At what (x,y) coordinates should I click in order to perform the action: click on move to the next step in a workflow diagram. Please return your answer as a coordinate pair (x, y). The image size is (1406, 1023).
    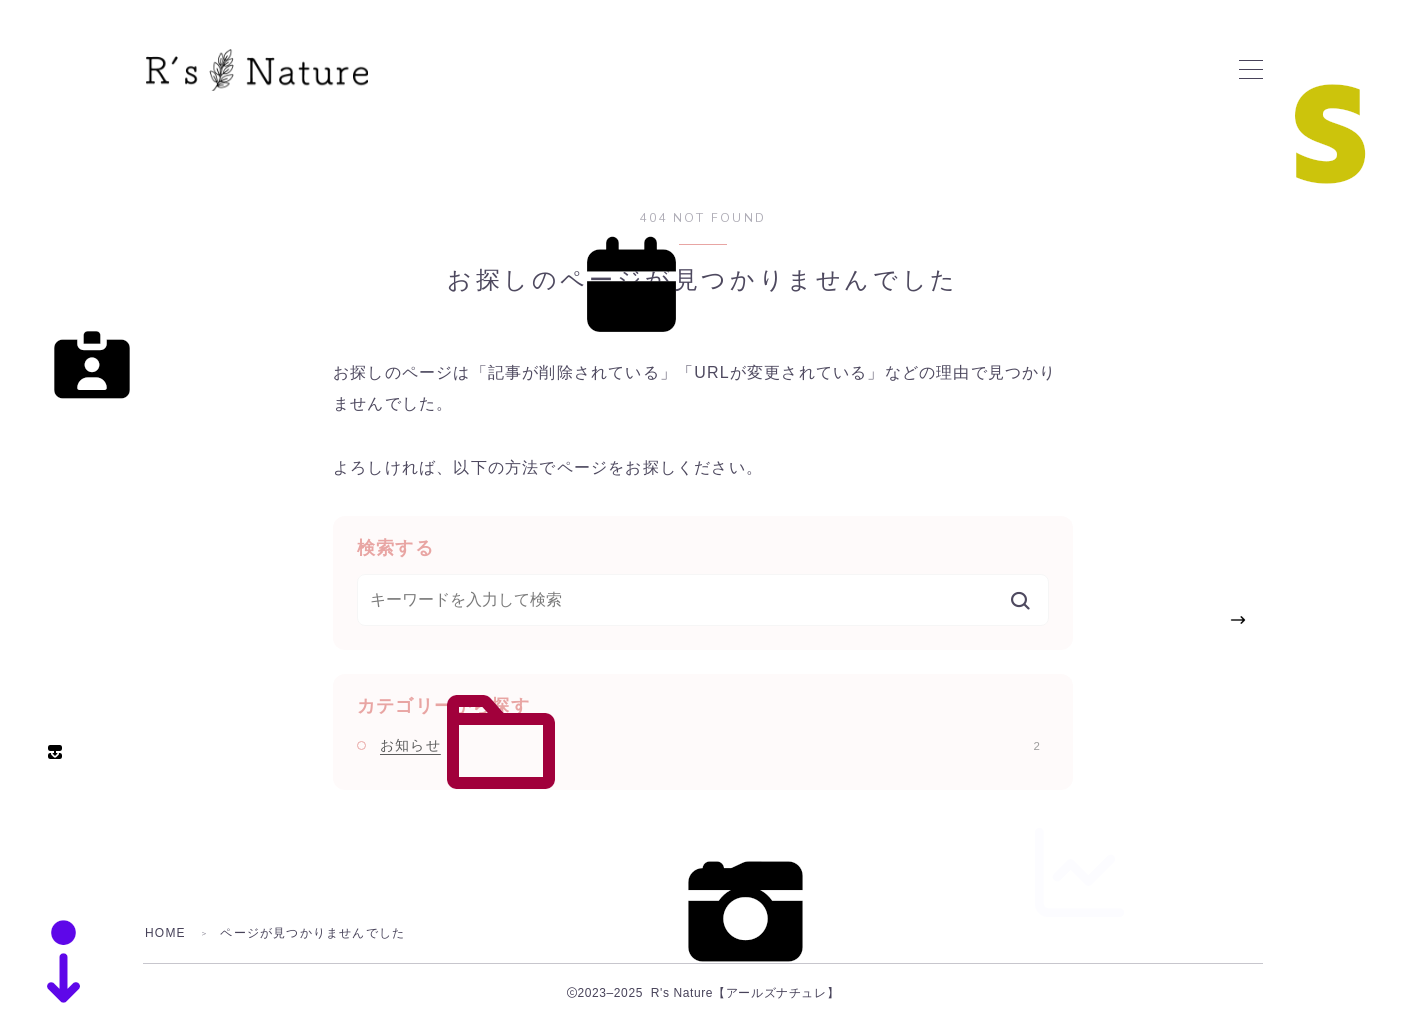
    Looking at the image, I should click on (55, 752).